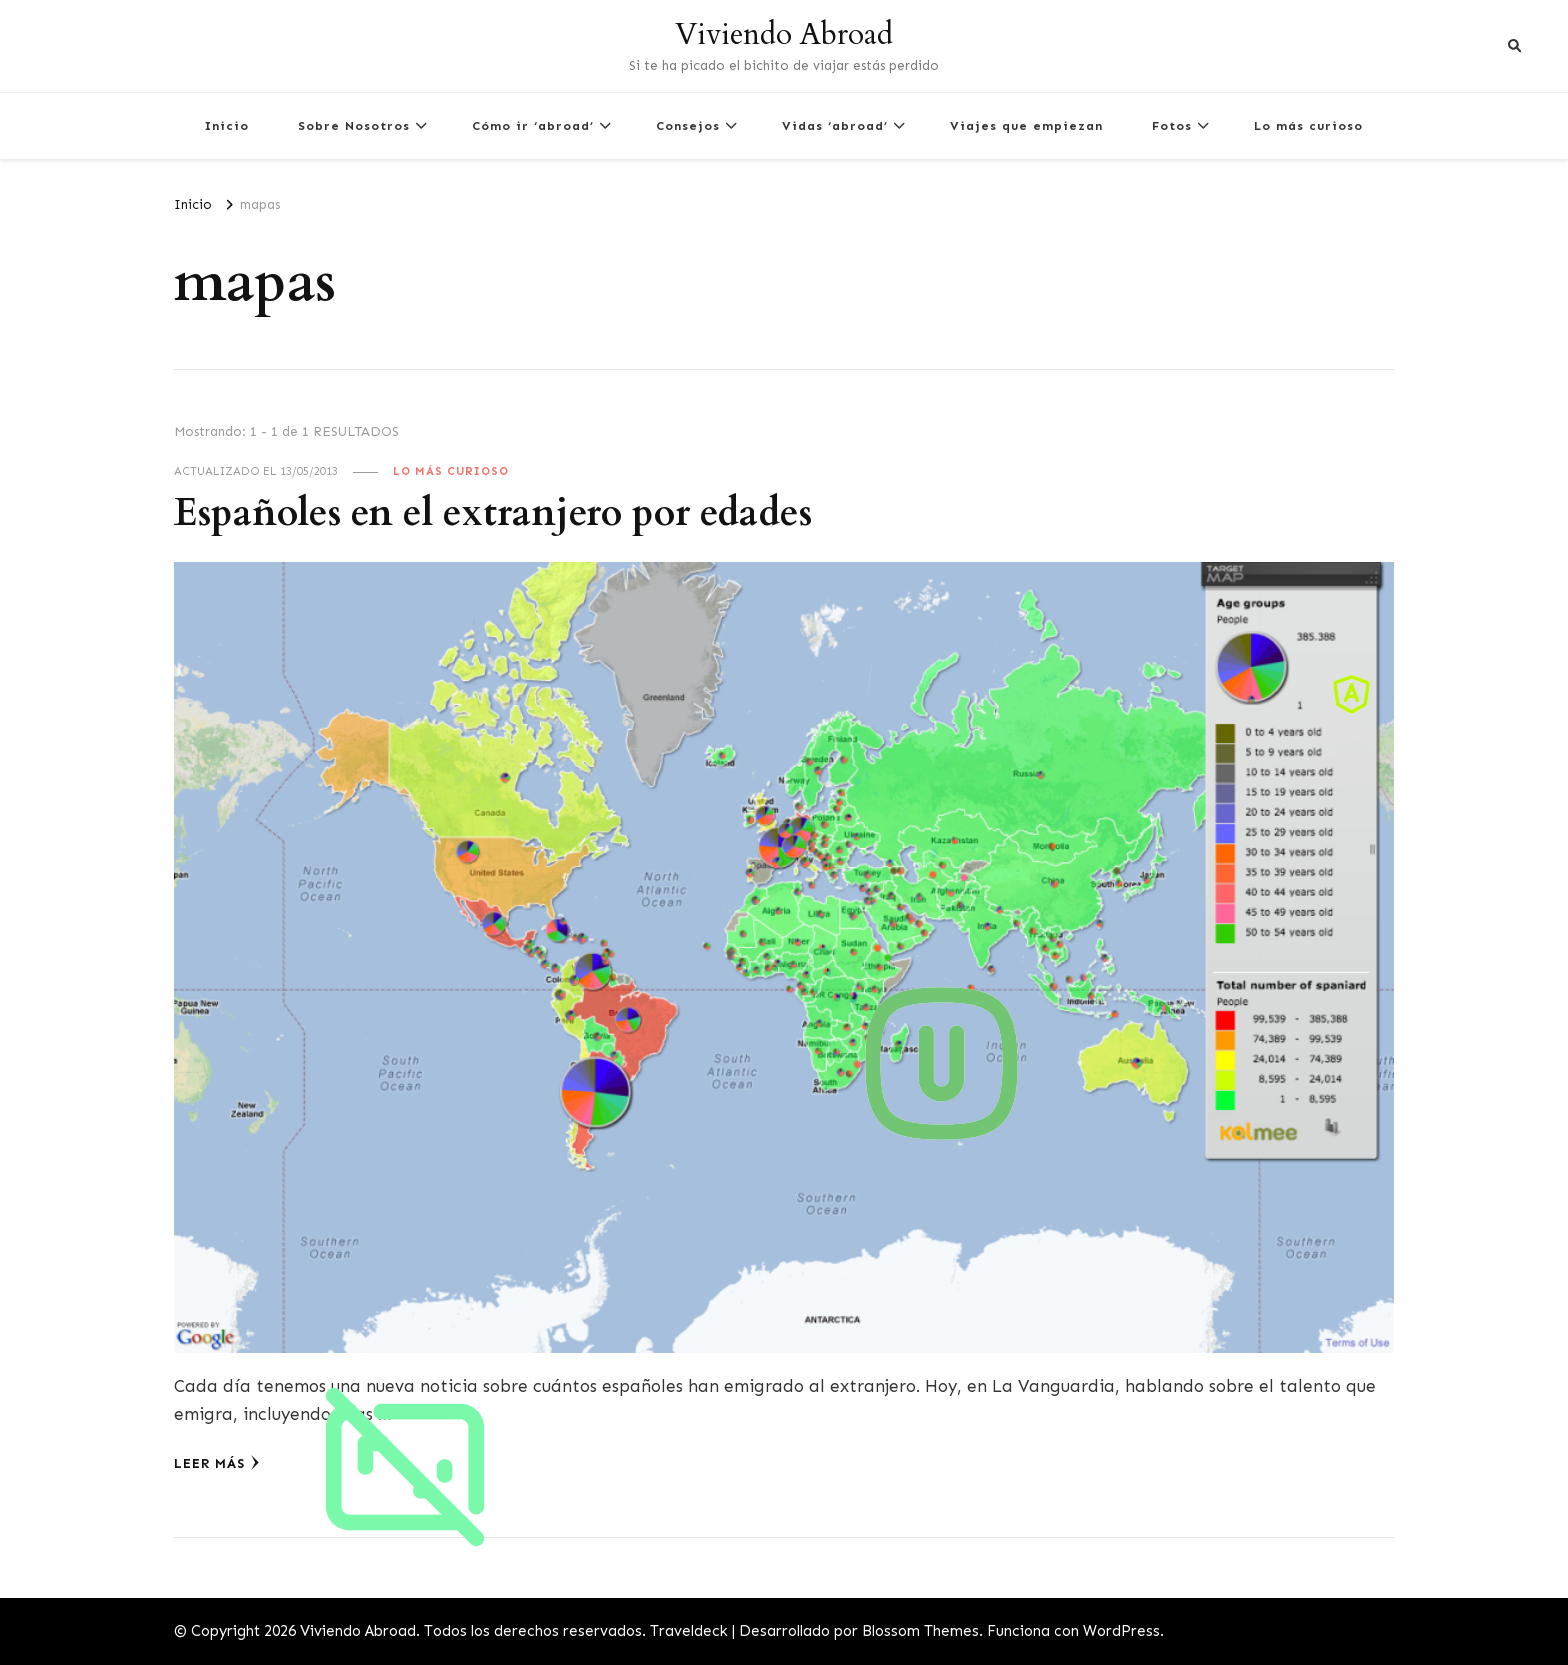  I want to click on angular framework logo, so click(1351, 694).